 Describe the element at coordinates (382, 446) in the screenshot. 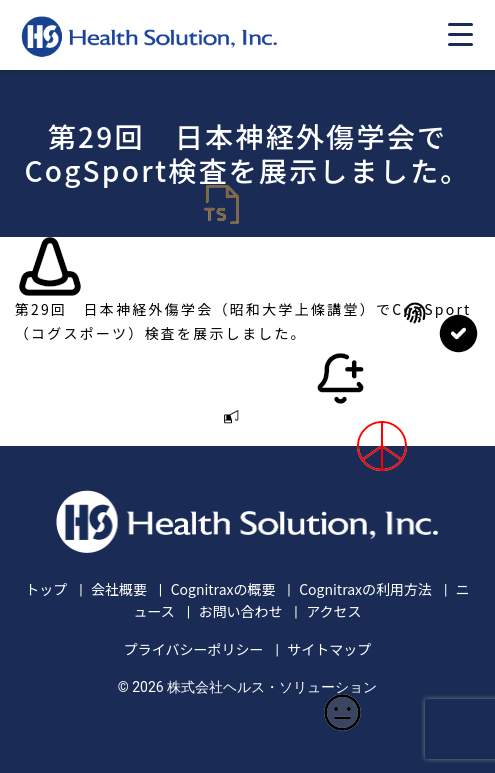

I see `peace symbol or anti-war indicator` at that location.